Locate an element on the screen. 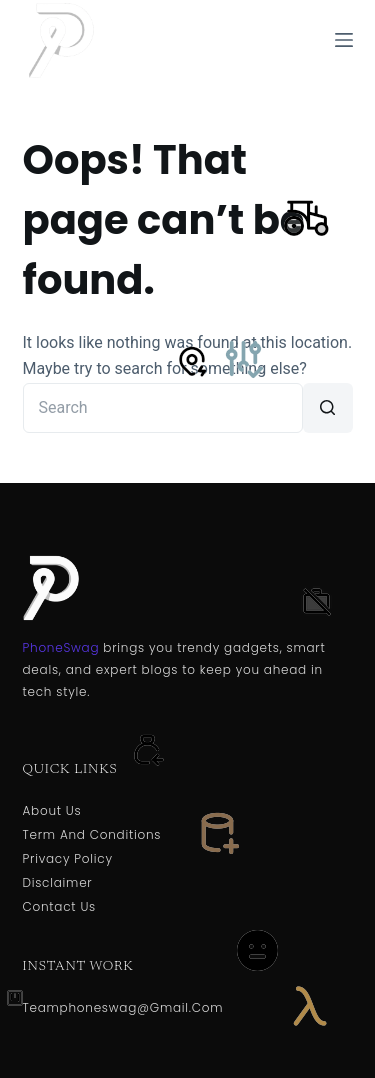 This screenshot has width=375, height=1078. indicate neutral or no mood selected is located at coordinates (257, 950).